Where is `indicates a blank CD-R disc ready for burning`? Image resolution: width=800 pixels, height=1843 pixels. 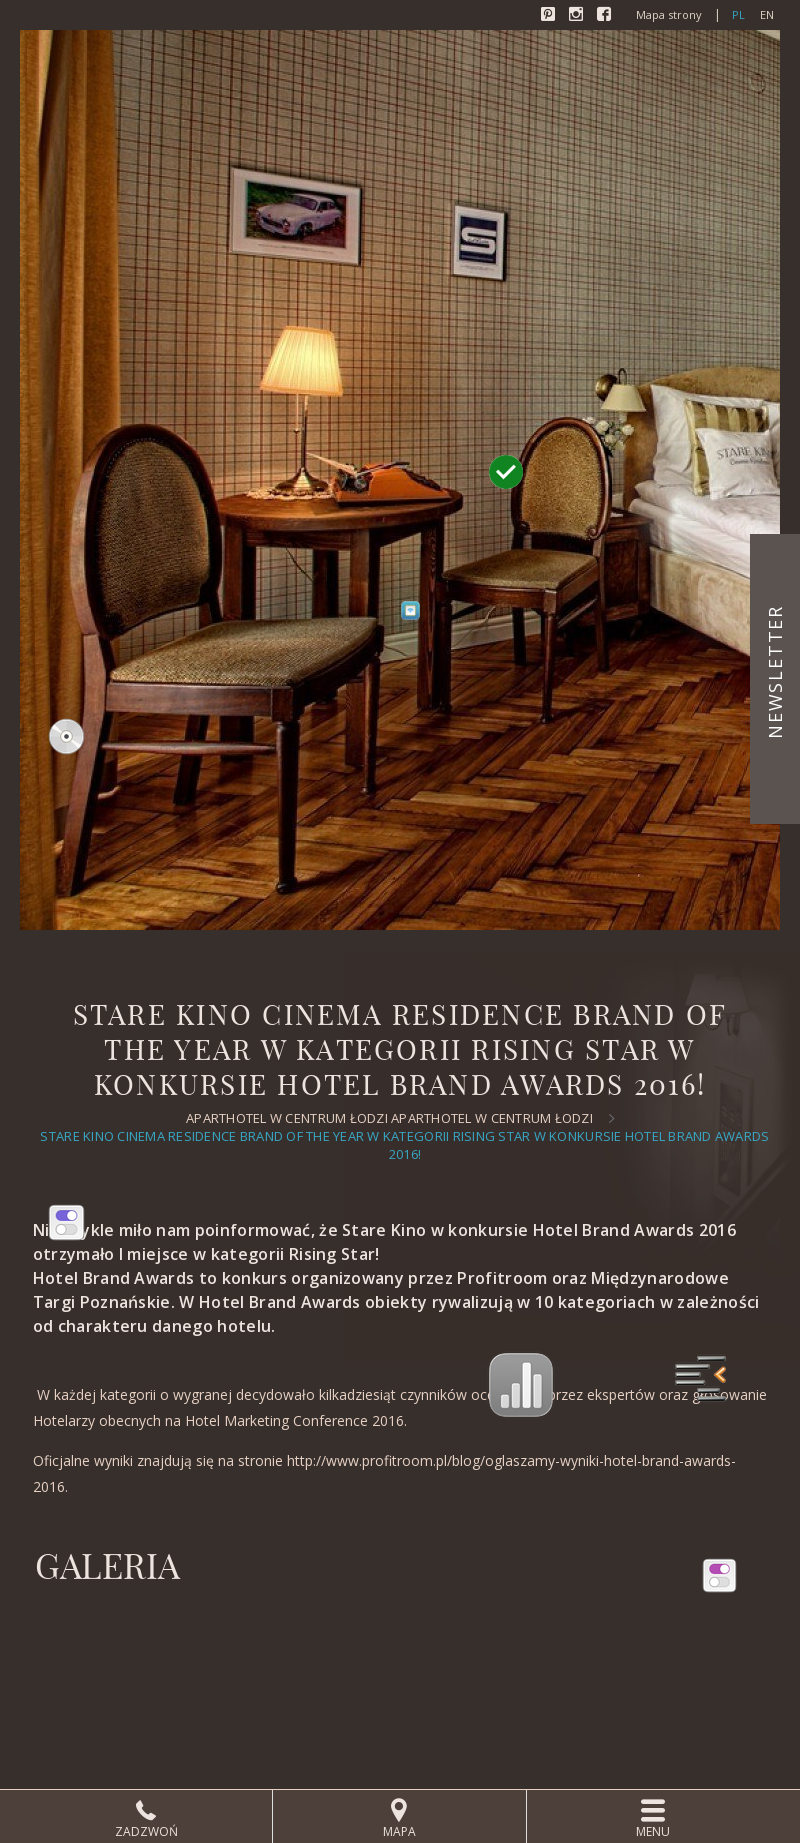 indicates a blank CD-R disc ready for burning is located at coordinates (66, 736).